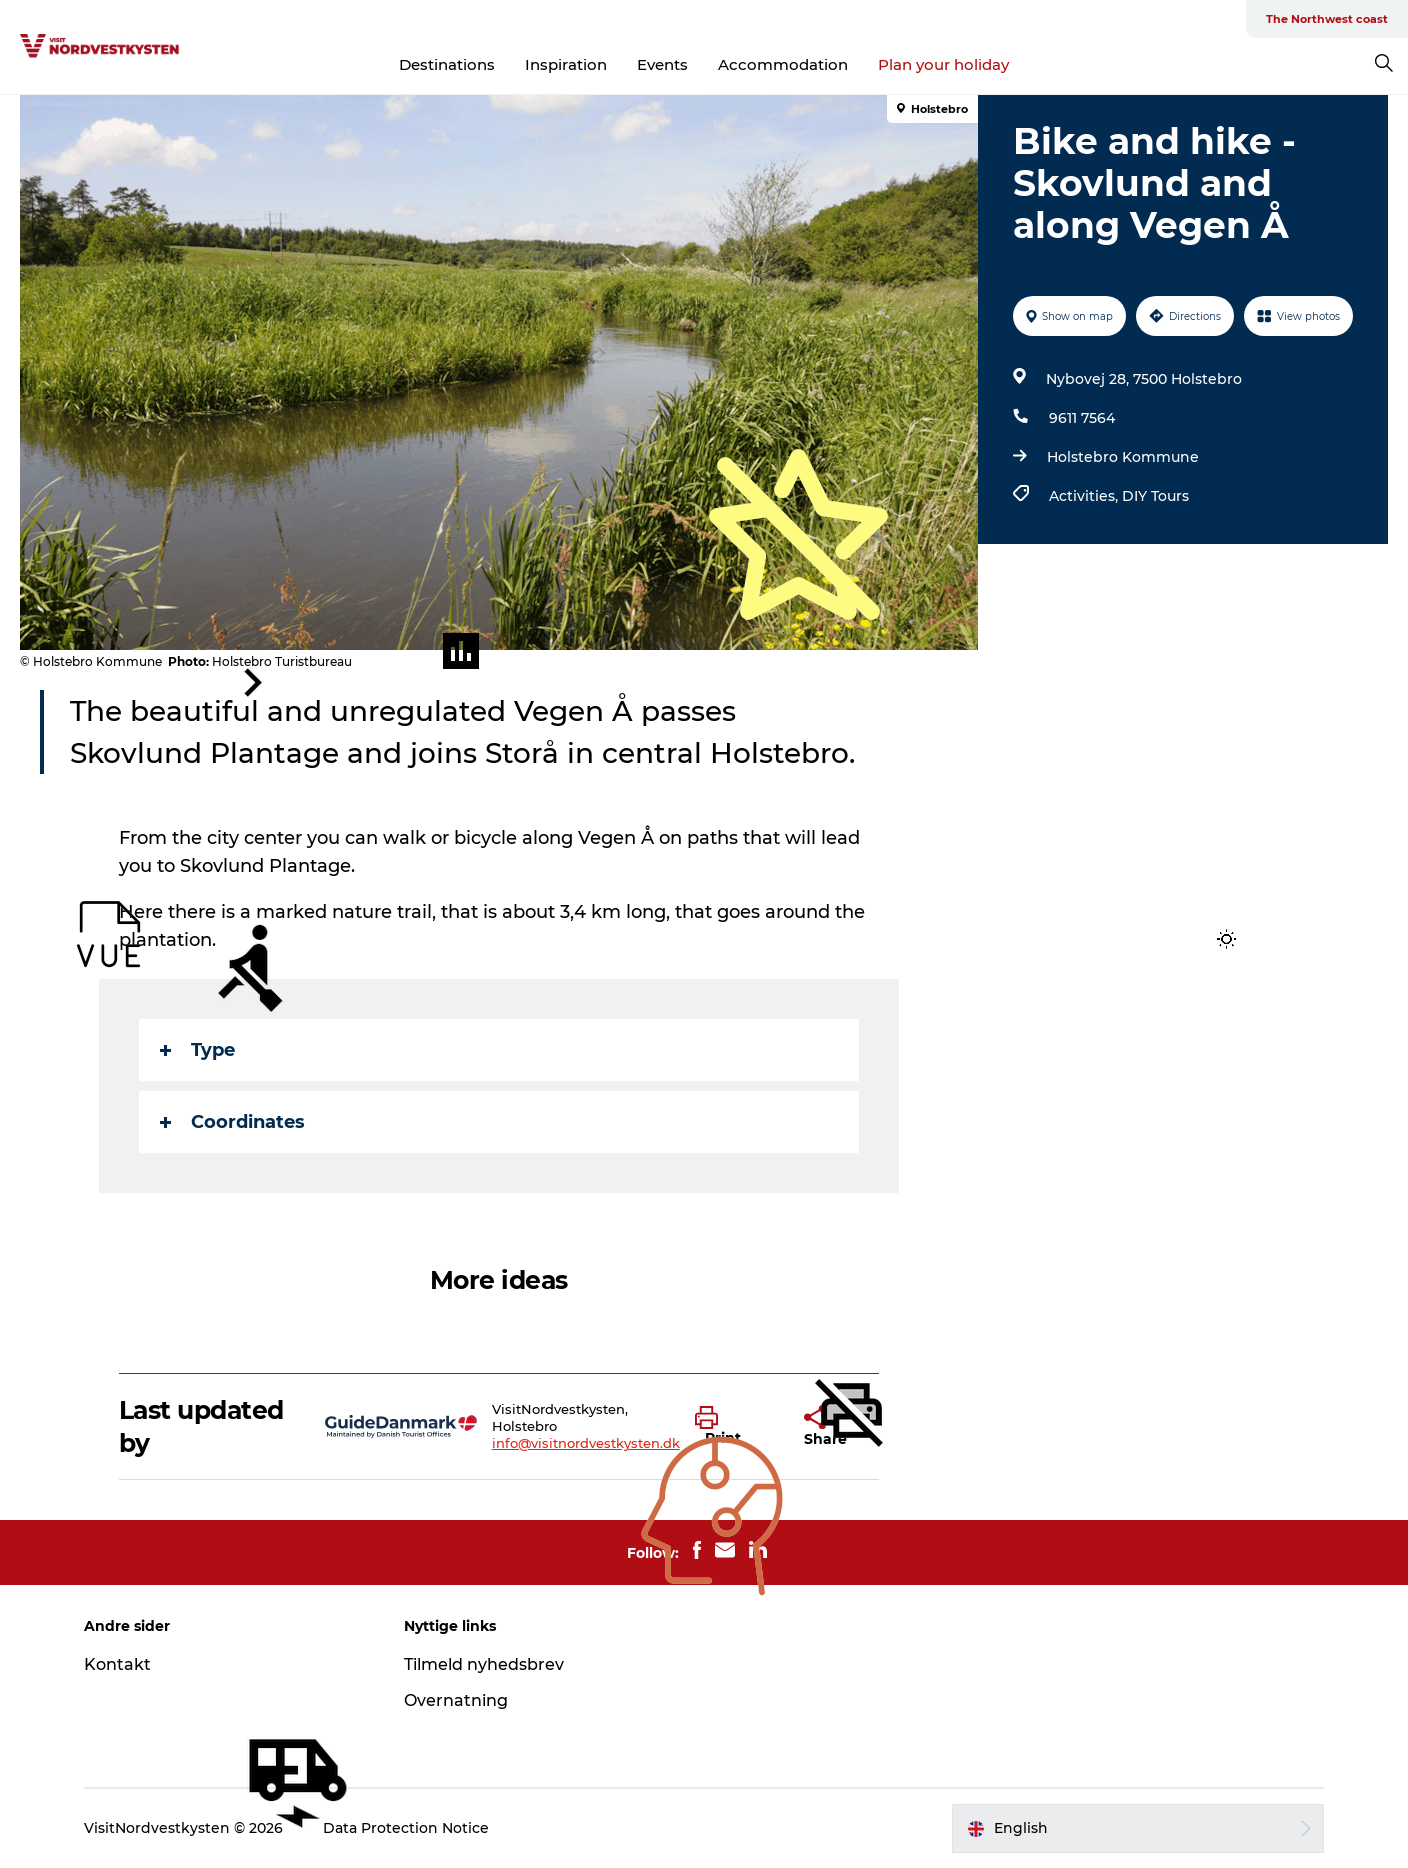 The image size is (1408, 1868). I want to click on toggle light mode or bright theme, so click(1226, 939).